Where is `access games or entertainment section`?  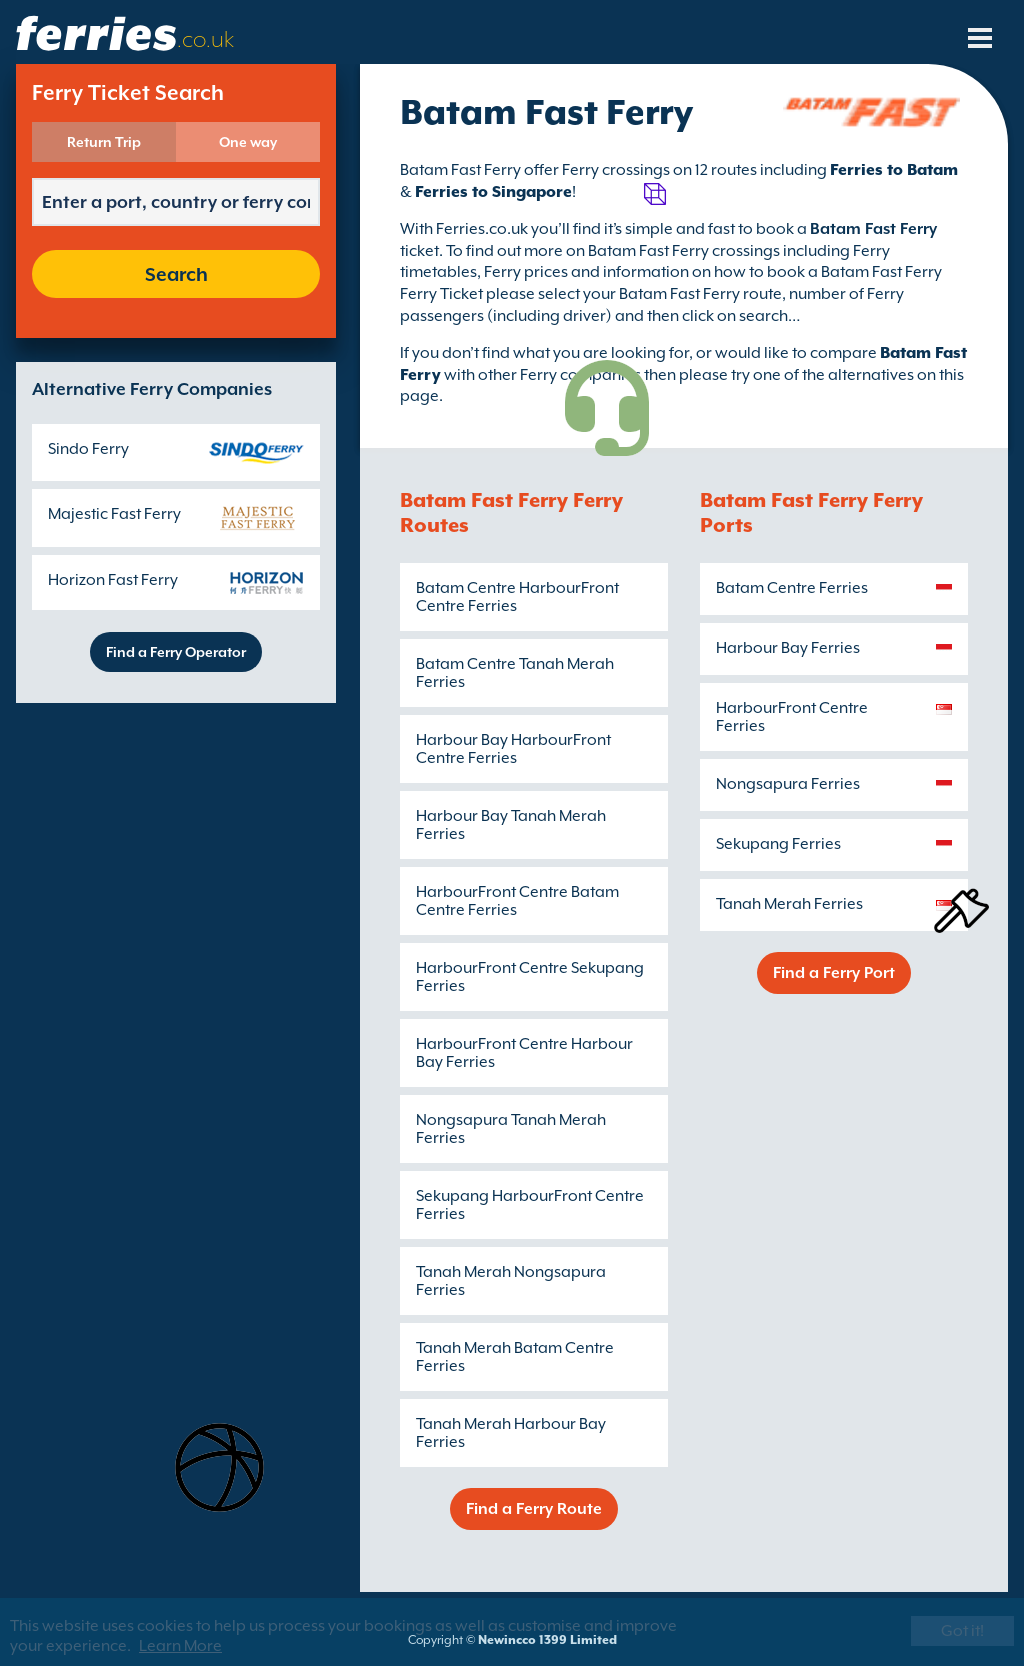
access games or entertainment section is located at coordinates (219, 1467).